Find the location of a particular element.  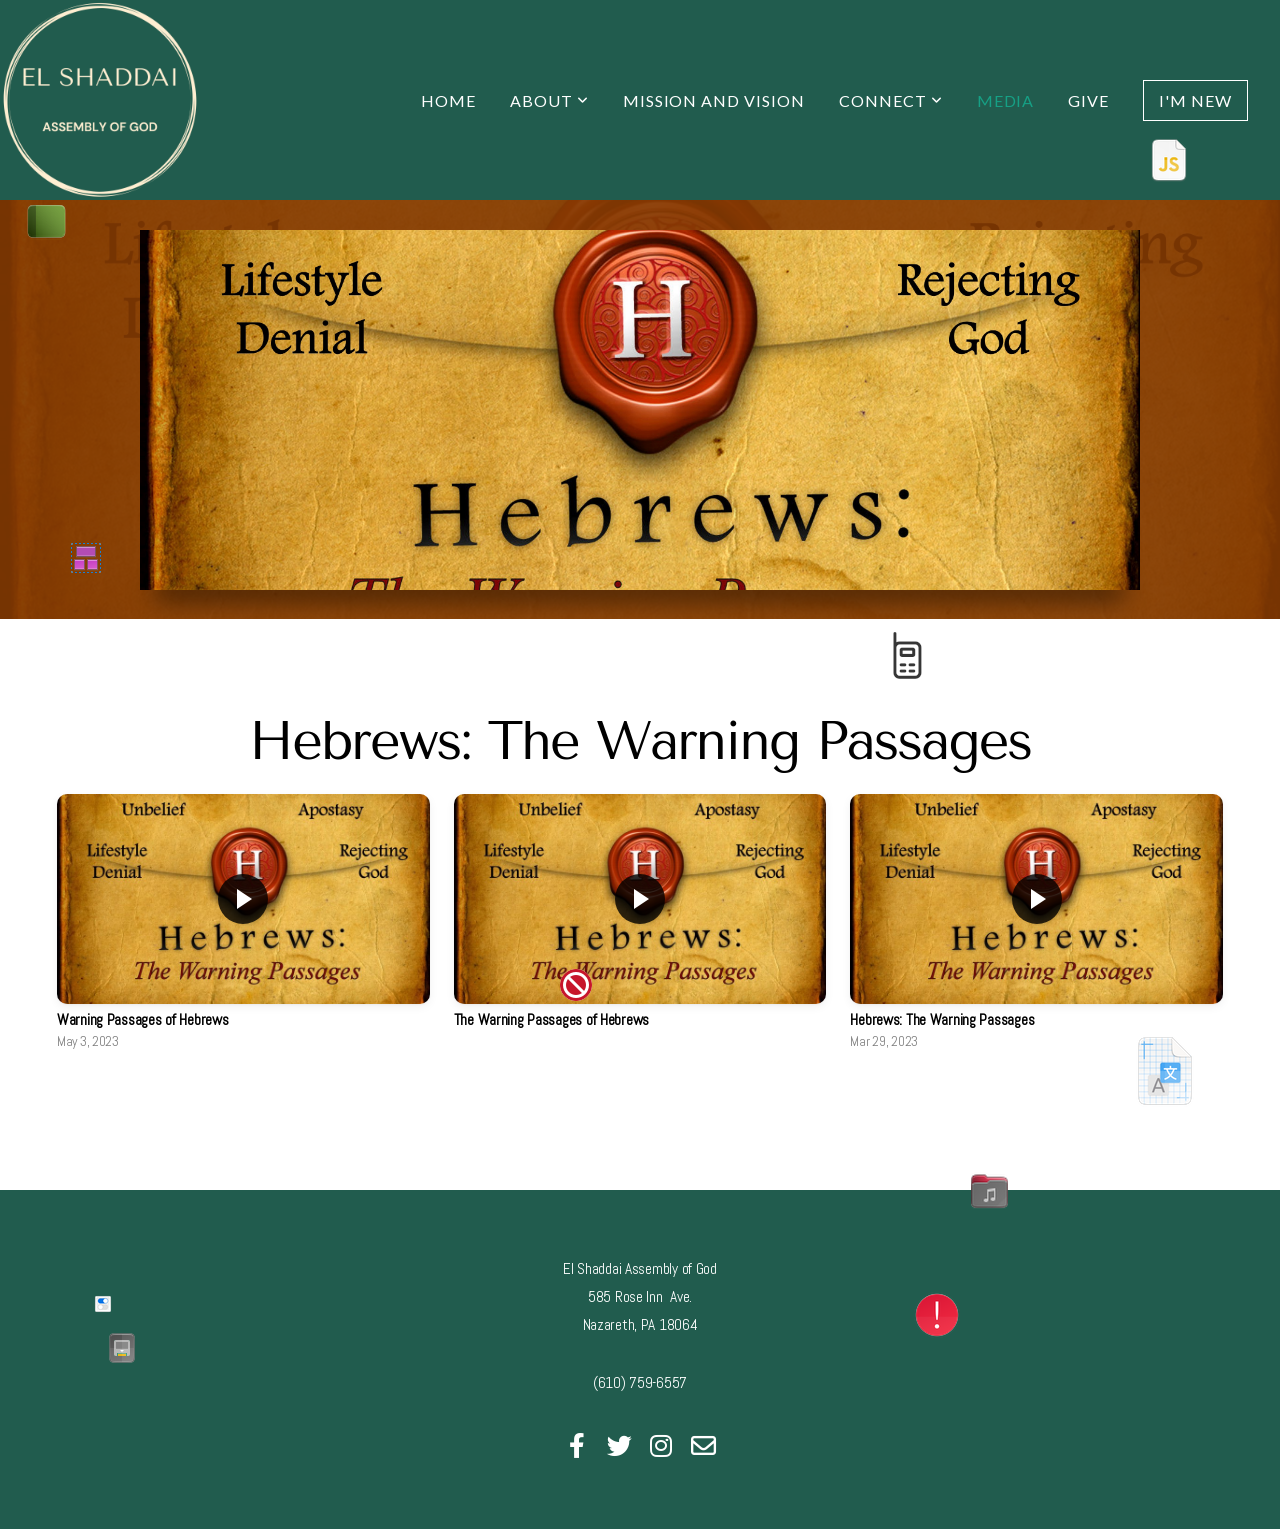

access your desktop folder is located at coordinates (46, 220).